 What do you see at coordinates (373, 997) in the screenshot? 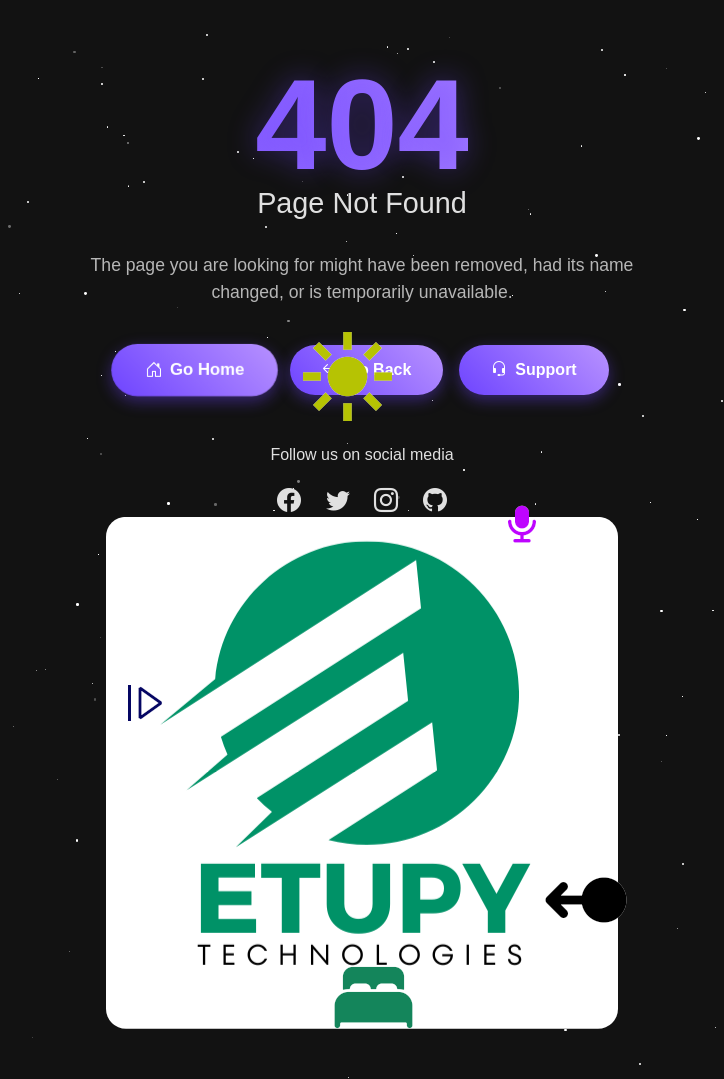
I see `find nearby hotels or accommodations` at bounding box center [373, 997].